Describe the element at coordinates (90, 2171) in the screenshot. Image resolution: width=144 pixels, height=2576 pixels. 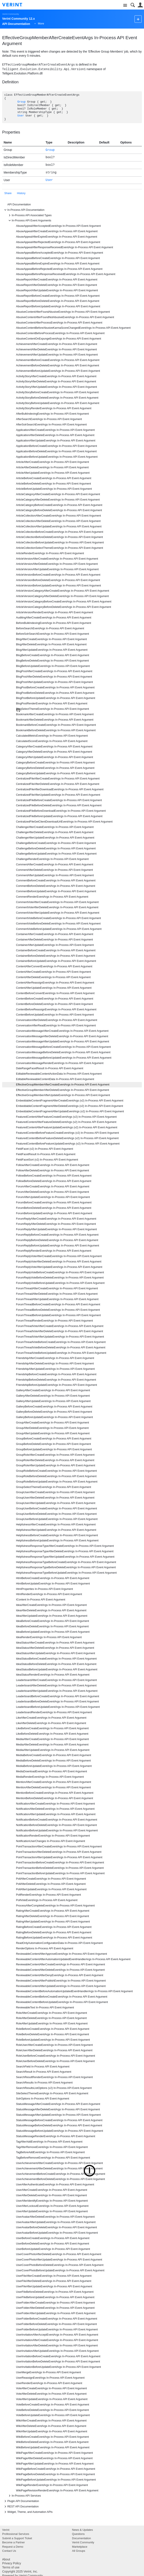
I see `indicates 6 o'clock time` at that location.